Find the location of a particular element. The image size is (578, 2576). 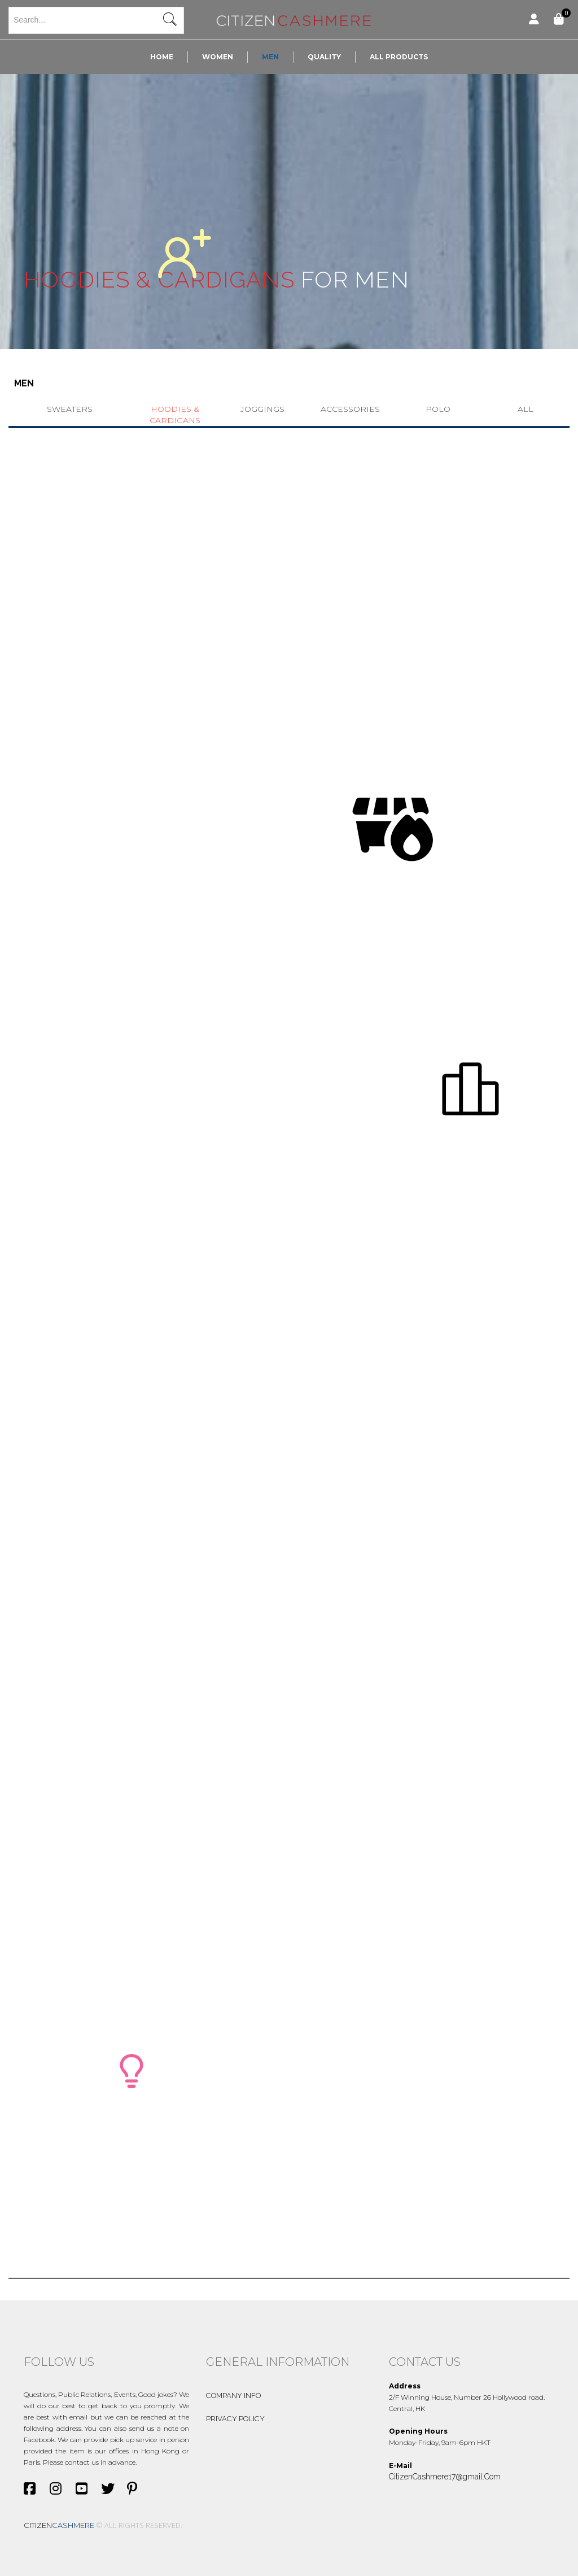

view rankings or leaderboard is located at coordinates (470, 1089).